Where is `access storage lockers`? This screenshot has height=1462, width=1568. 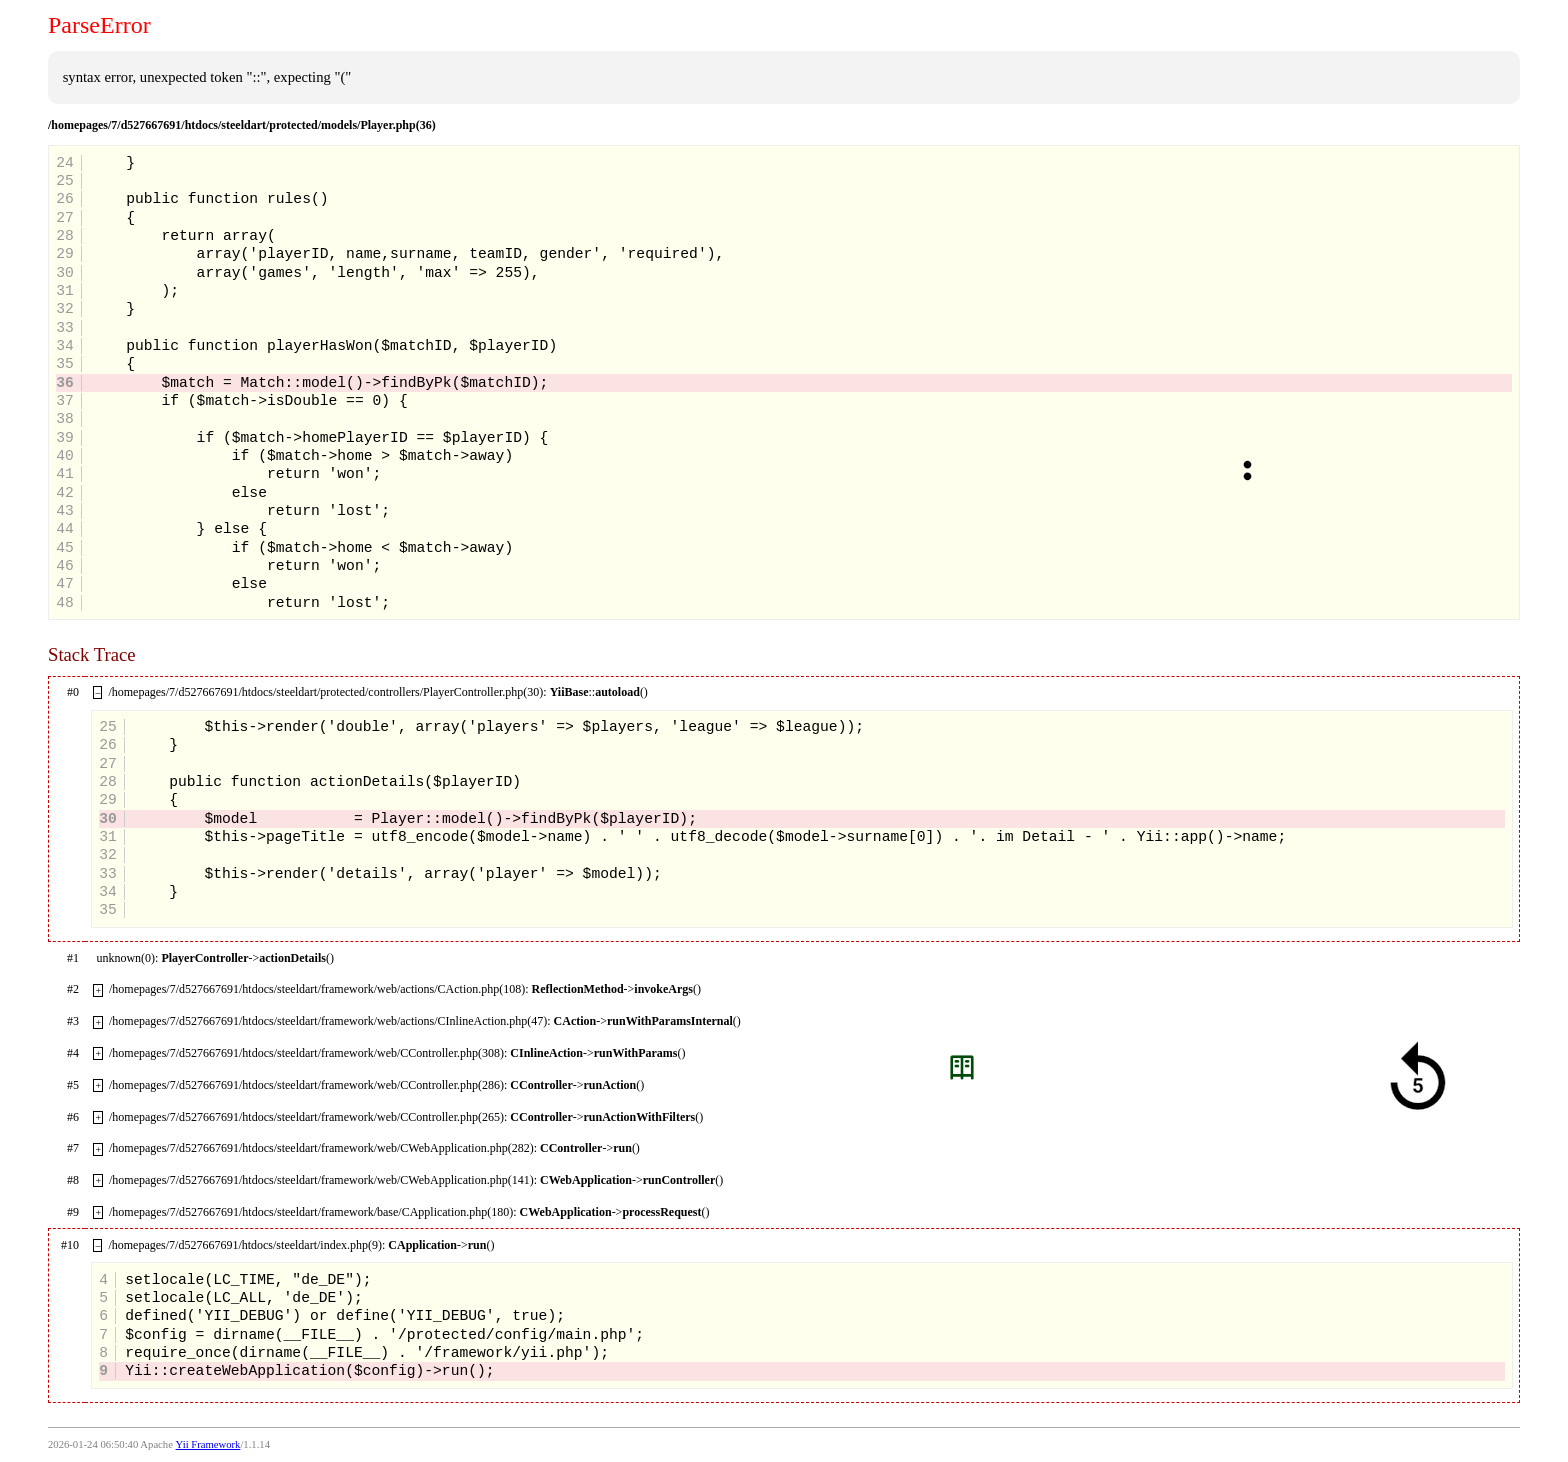
access storage lockers is located at coordinates (962, 1067).